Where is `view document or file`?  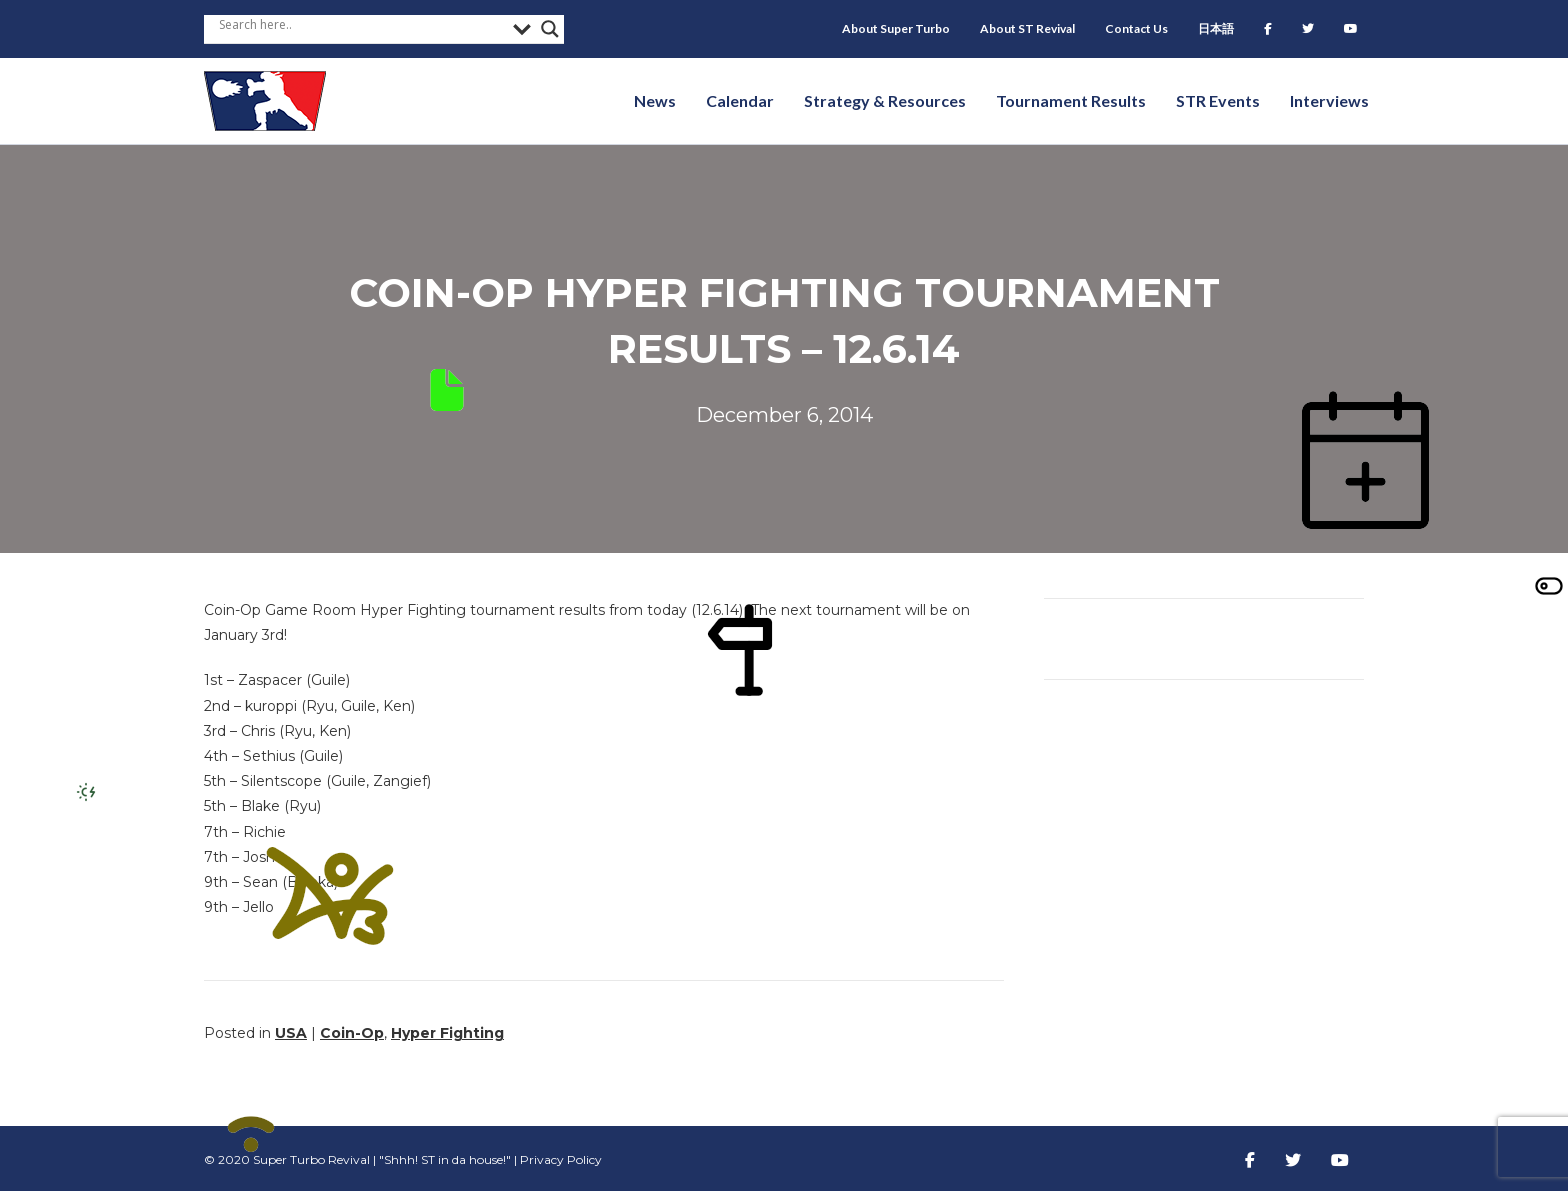 view document or file is located at coordinates (447, 390).